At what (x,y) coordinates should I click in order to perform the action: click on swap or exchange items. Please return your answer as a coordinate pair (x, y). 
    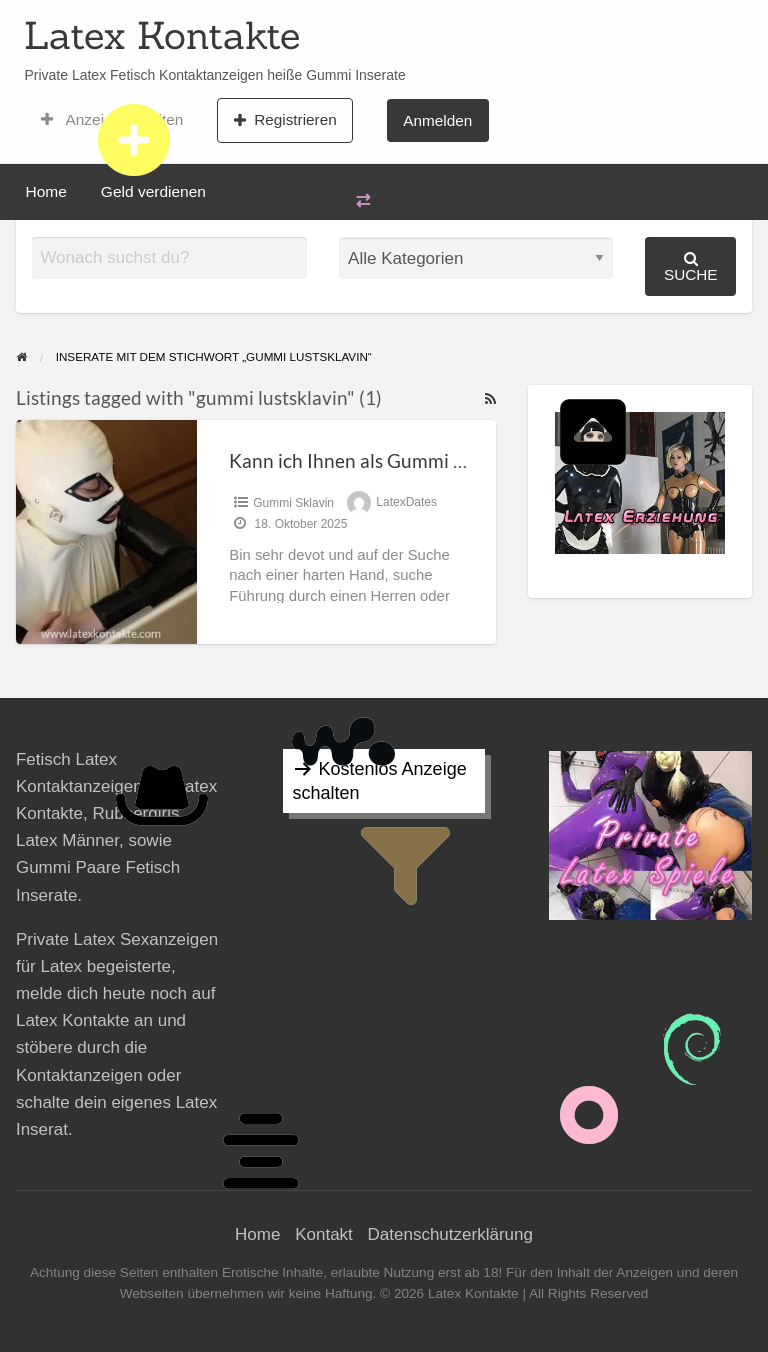
    Looking at the image, I should click on (363, 200).